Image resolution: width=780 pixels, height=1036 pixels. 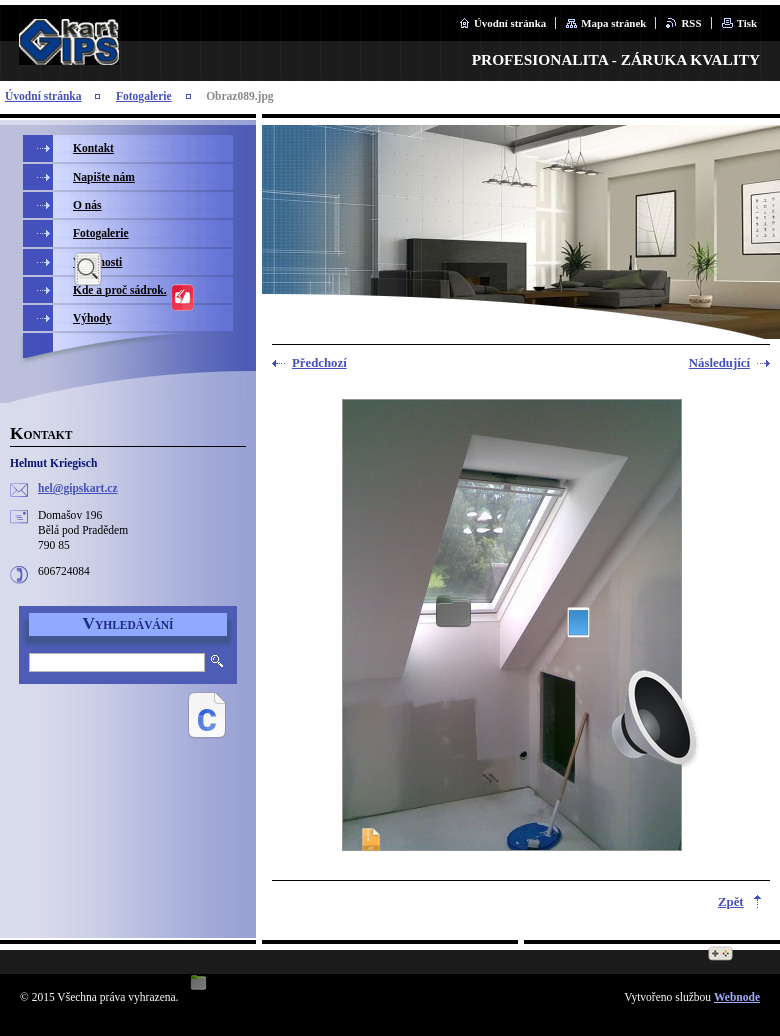 I want to click on adjust speaker or audio output settings, so click(x=654, y=719).